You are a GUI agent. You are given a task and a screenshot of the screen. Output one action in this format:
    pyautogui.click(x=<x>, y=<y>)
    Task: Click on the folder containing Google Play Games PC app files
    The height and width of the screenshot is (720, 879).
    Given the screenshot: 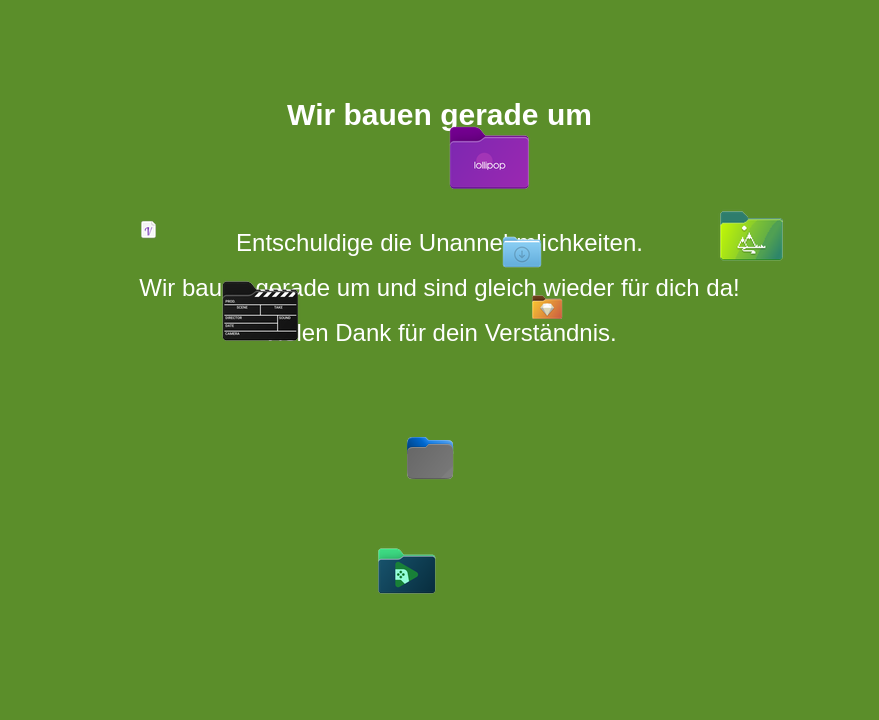 What is the action you would take?
    pyautogui.click(x=406, y=572)
    